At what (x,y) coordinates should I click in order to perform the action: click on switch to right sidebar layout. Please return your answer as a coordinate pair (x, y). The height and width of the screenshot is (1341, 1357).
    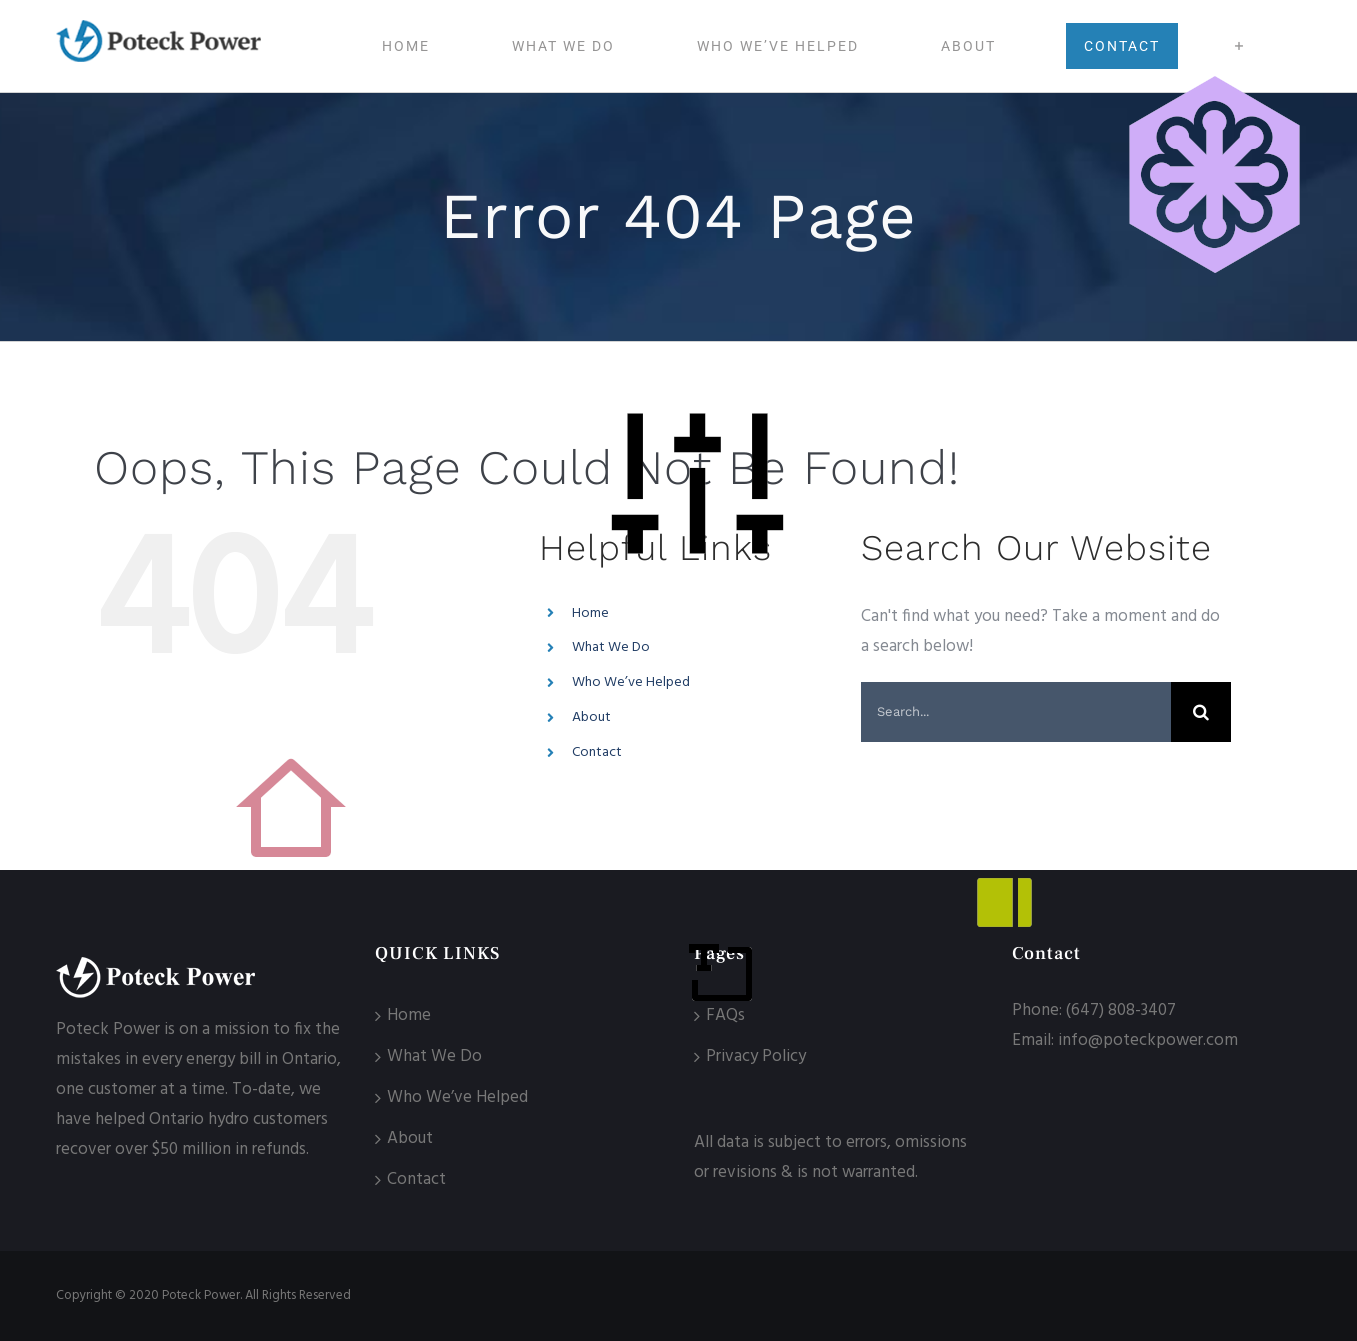
    Looking at the image, I should click on (1004, 902).